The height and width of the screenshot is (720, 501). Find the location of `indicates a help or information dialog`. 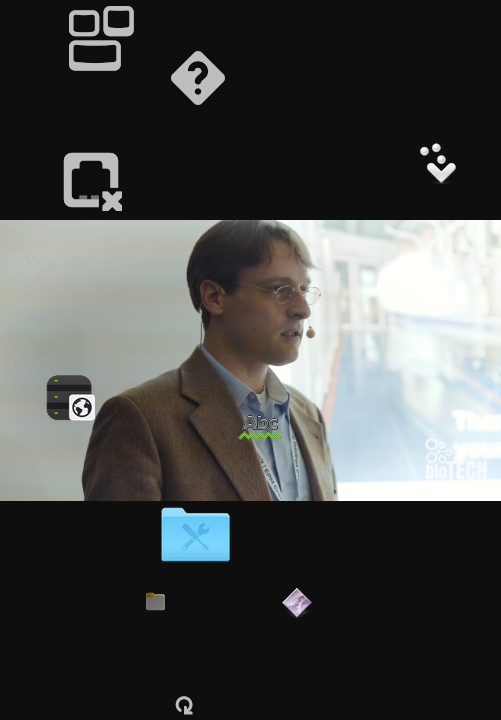

indicates a help or information dialog is located at coordinates (198, 78).